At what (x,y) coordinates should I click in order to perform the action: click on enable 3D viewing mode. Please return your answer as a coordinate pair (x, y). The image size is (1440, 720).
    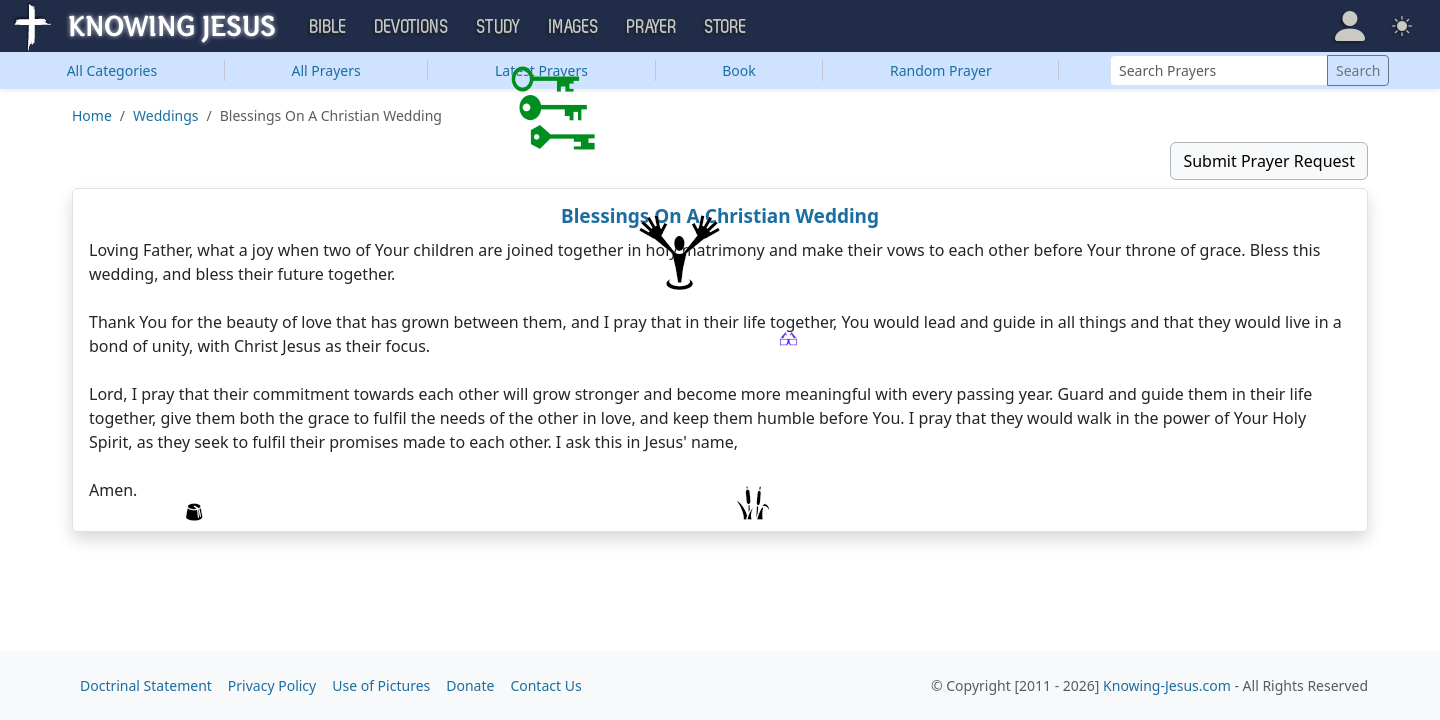
    Looking at the image, I should click on (788, 338).